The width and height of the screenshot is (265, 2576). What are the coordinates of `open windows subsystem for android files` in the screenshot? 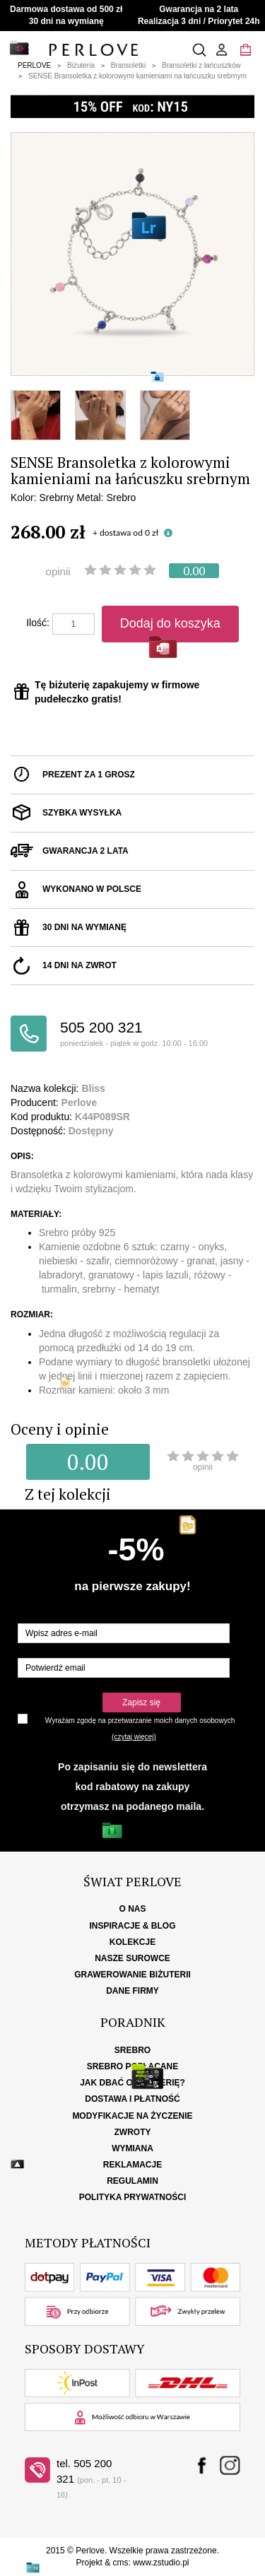 It's located at (112, 1830).